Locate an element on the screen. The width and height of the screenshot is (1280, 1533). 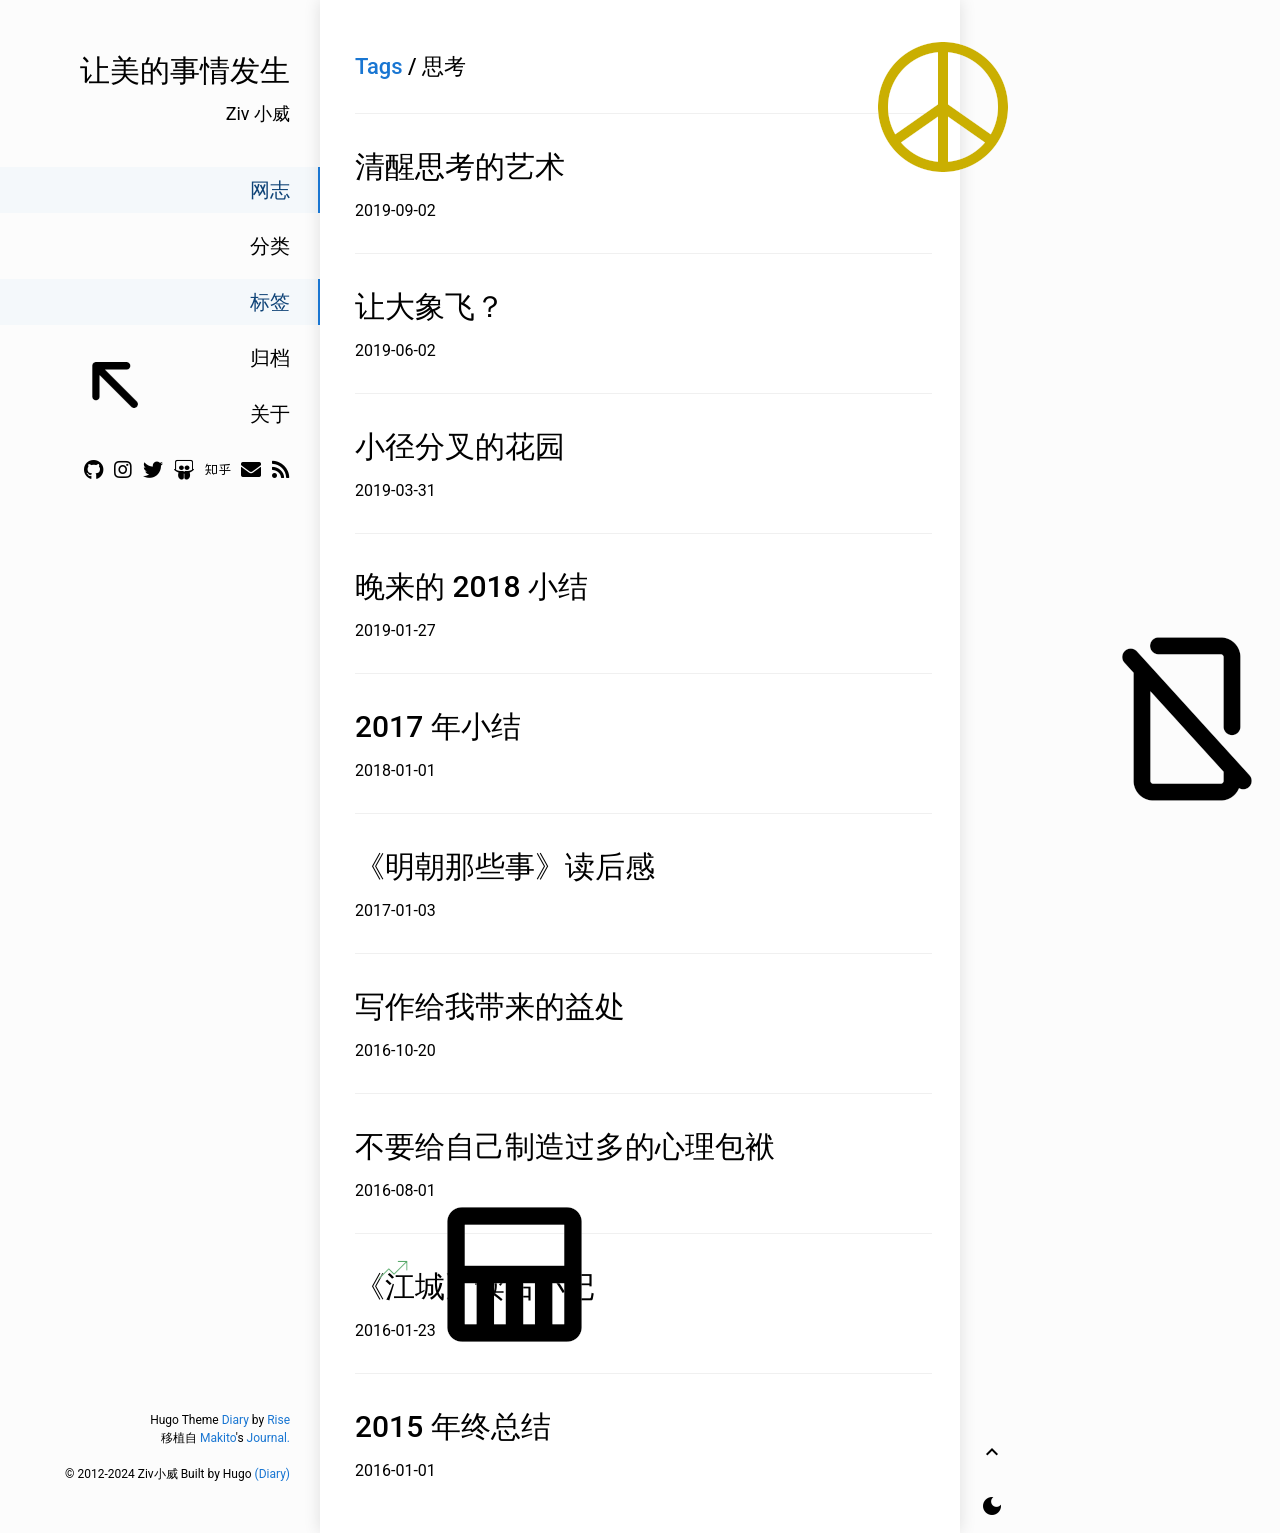
navigate to parent folder or previous level is located at coordinates (115, 385).